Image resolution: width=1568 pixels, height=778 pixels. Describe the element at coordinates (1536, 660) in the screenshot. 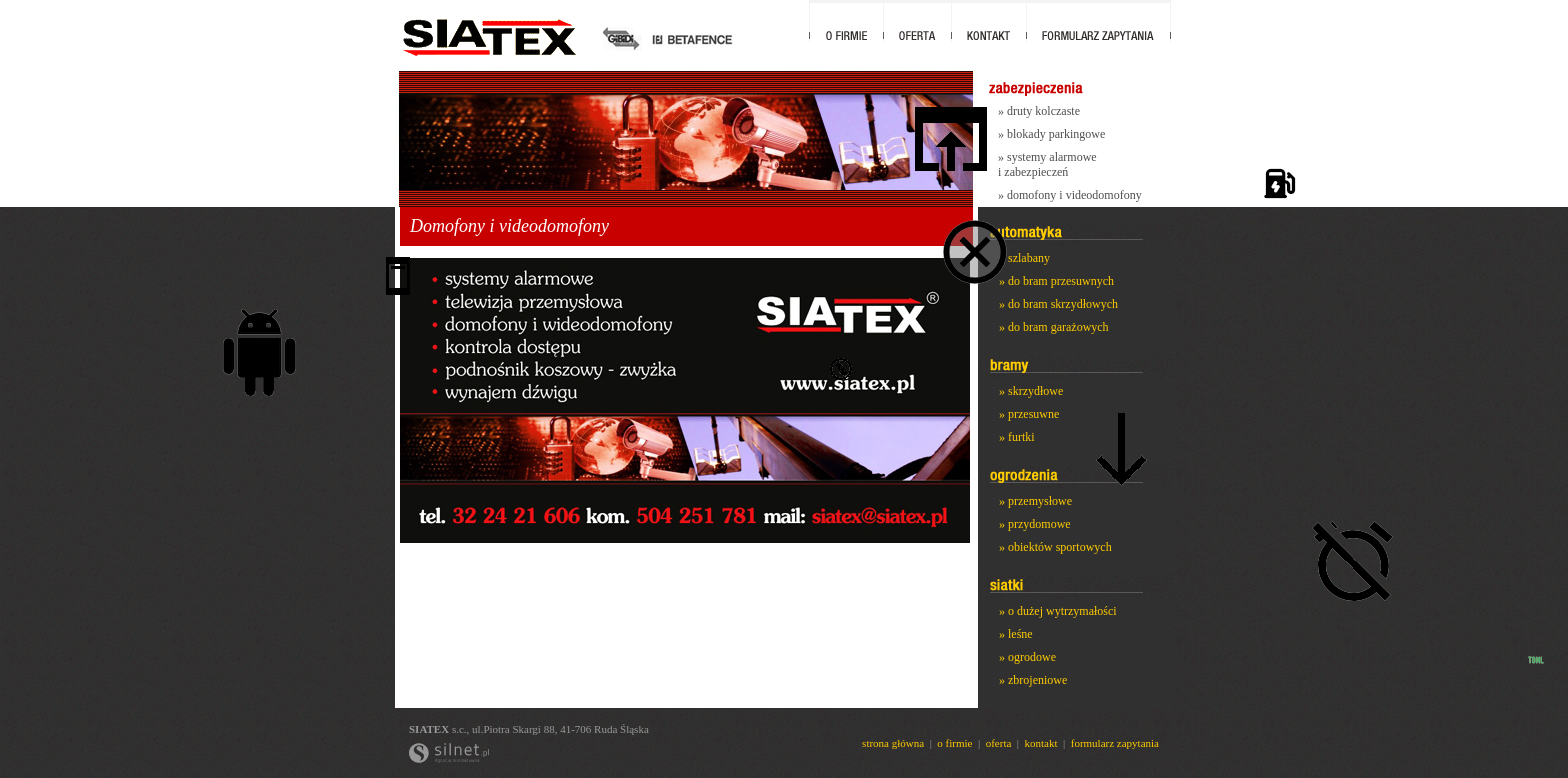

I see `indicates a TOML configuration file` at that location.